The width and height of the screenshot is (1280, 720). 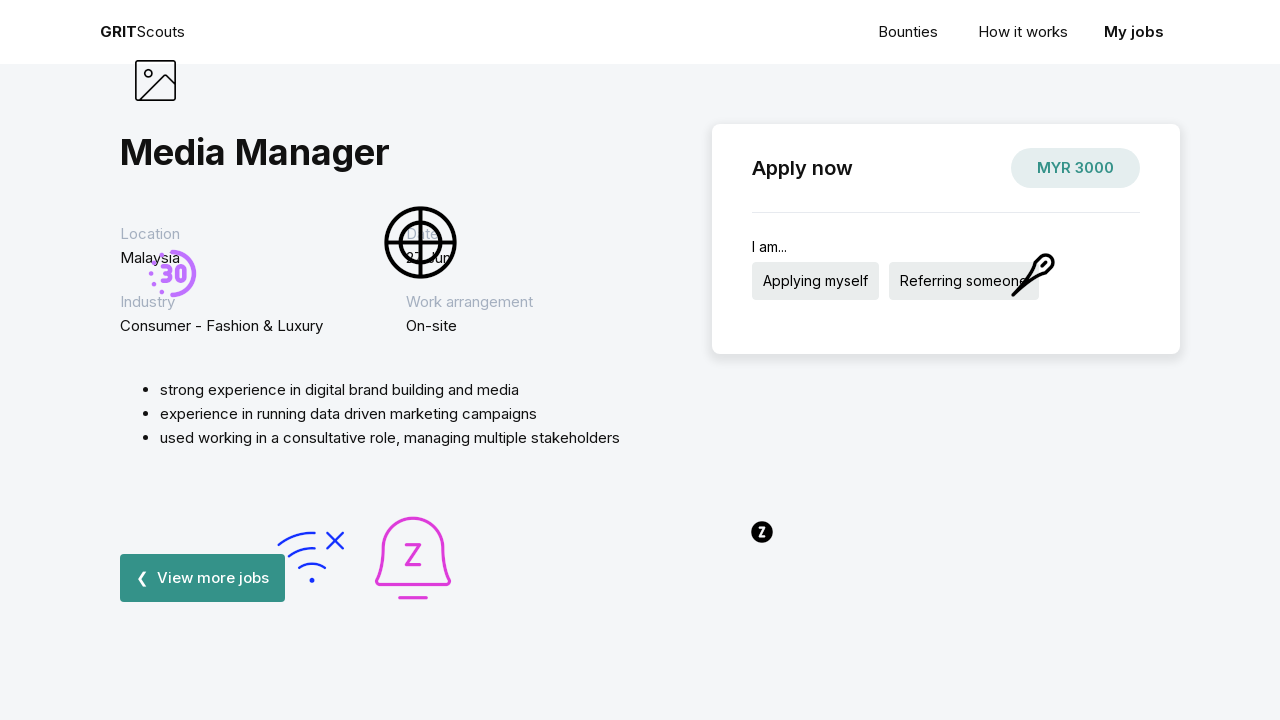 I want to click on snooze notifications, so click(x=413, y=558).